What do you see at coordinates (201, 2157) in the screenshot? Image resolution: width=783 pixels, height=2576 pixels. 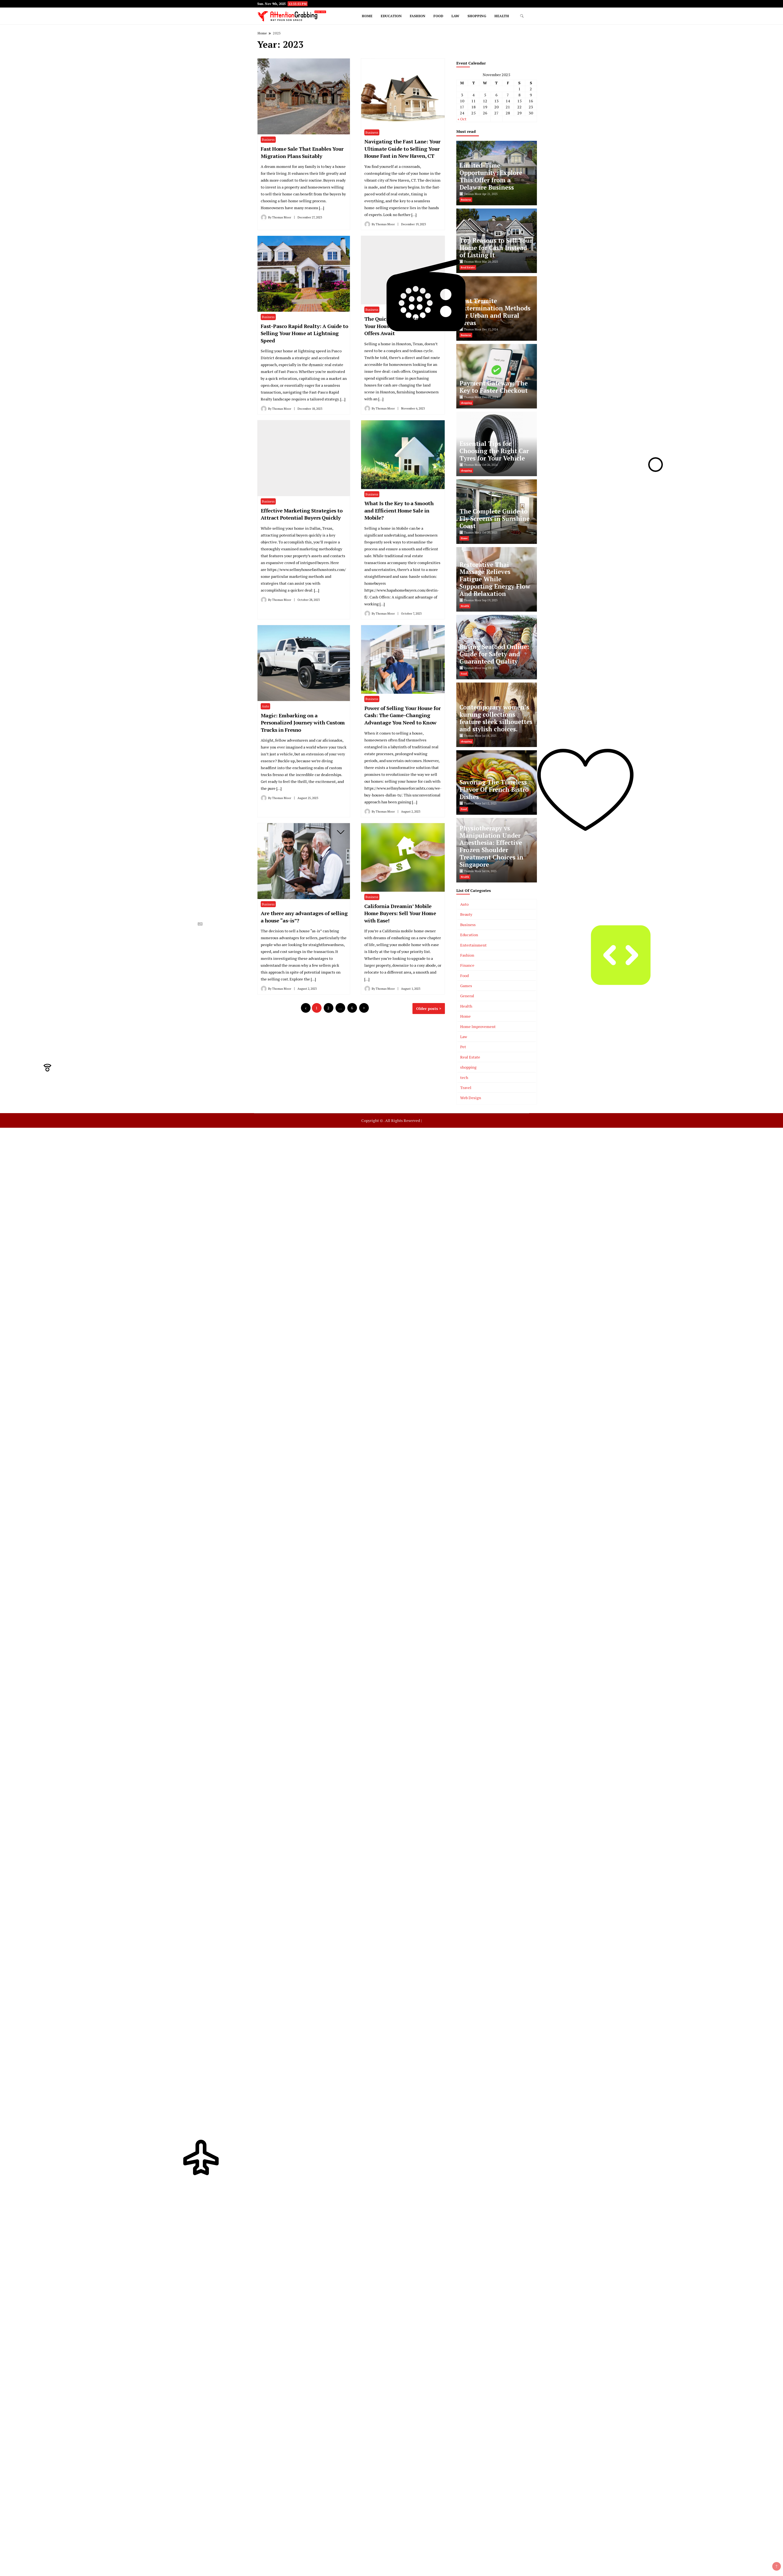 I see `enable airplane mode` at bounding box center [201, 2157].